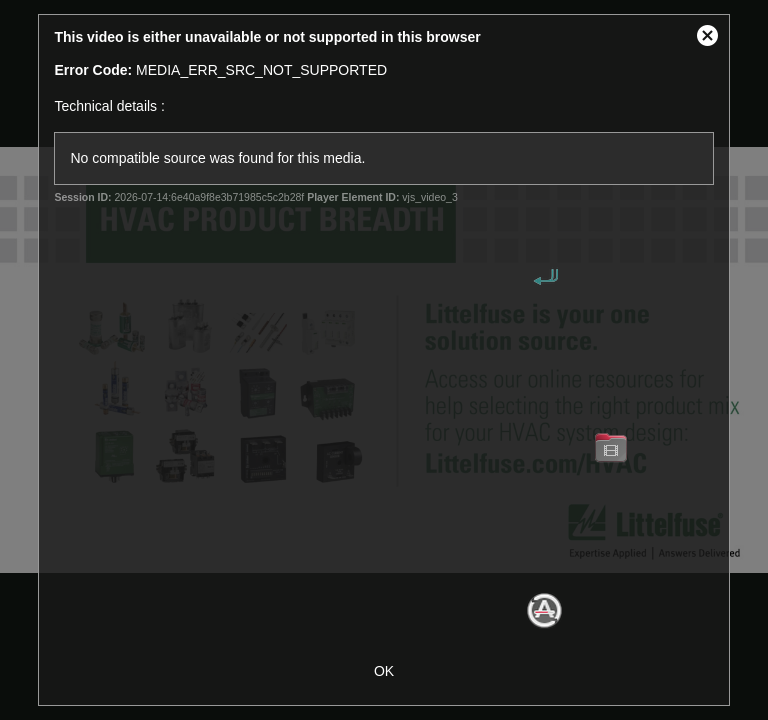 This screenshot has width=768, height=720. I want to click on open videos folder, so click(611, 447).